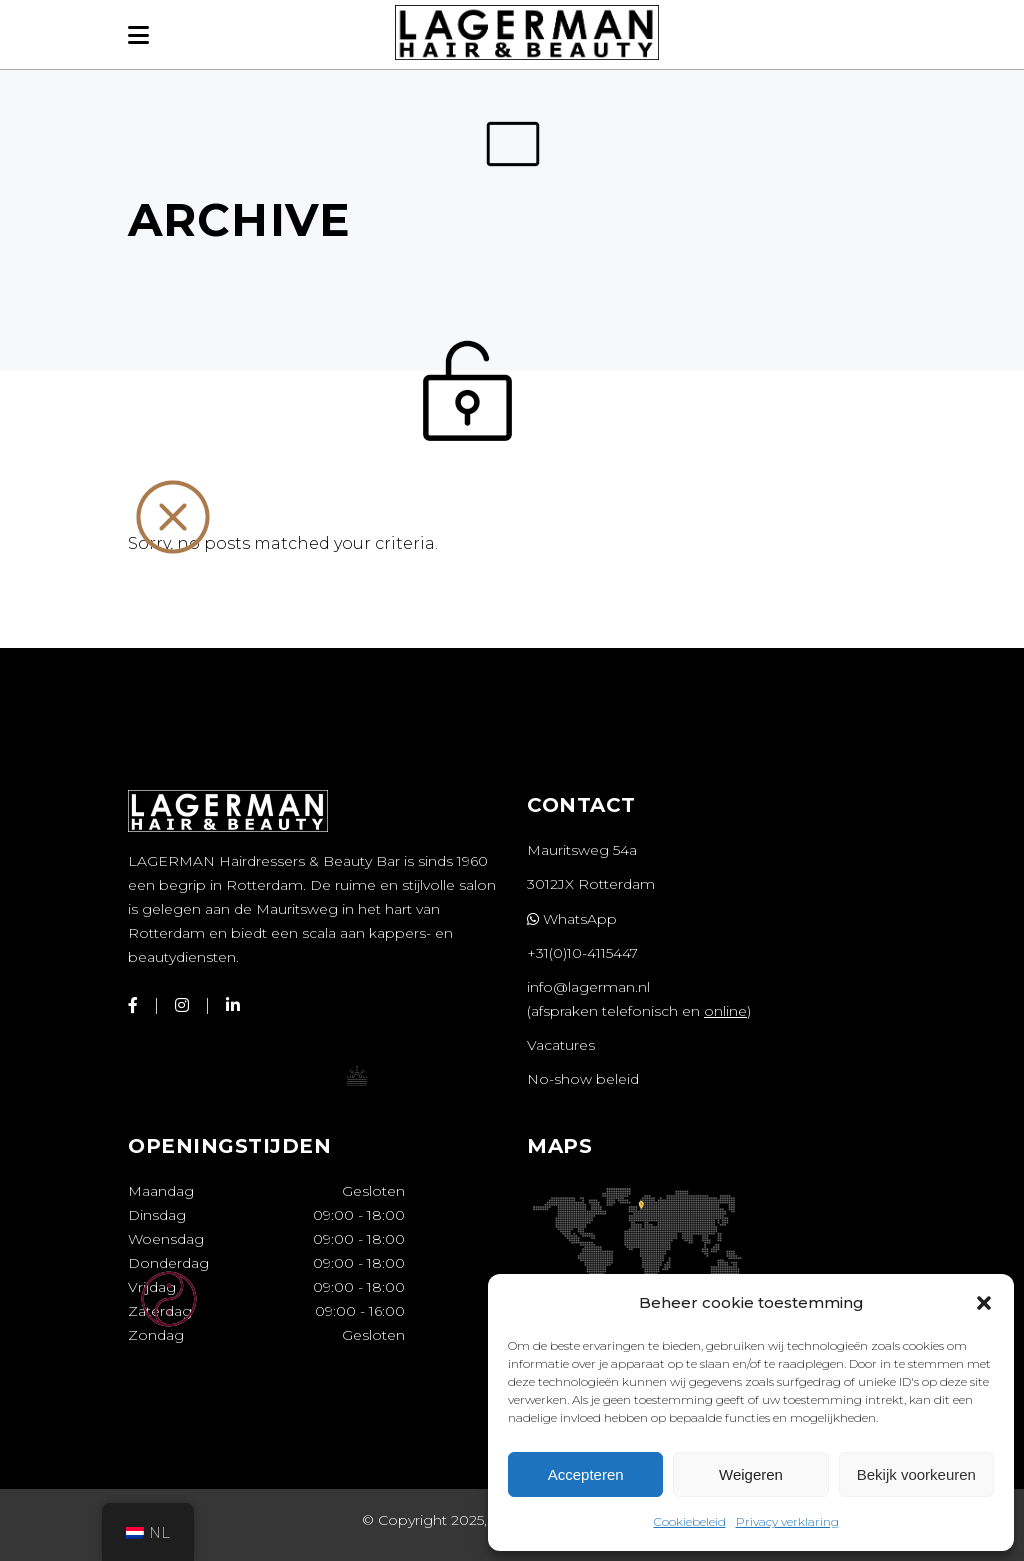 This screenshot has width=1024, height=1561. I want to click on indicates hazy or foggy weather conditions, so click(357, 1076).